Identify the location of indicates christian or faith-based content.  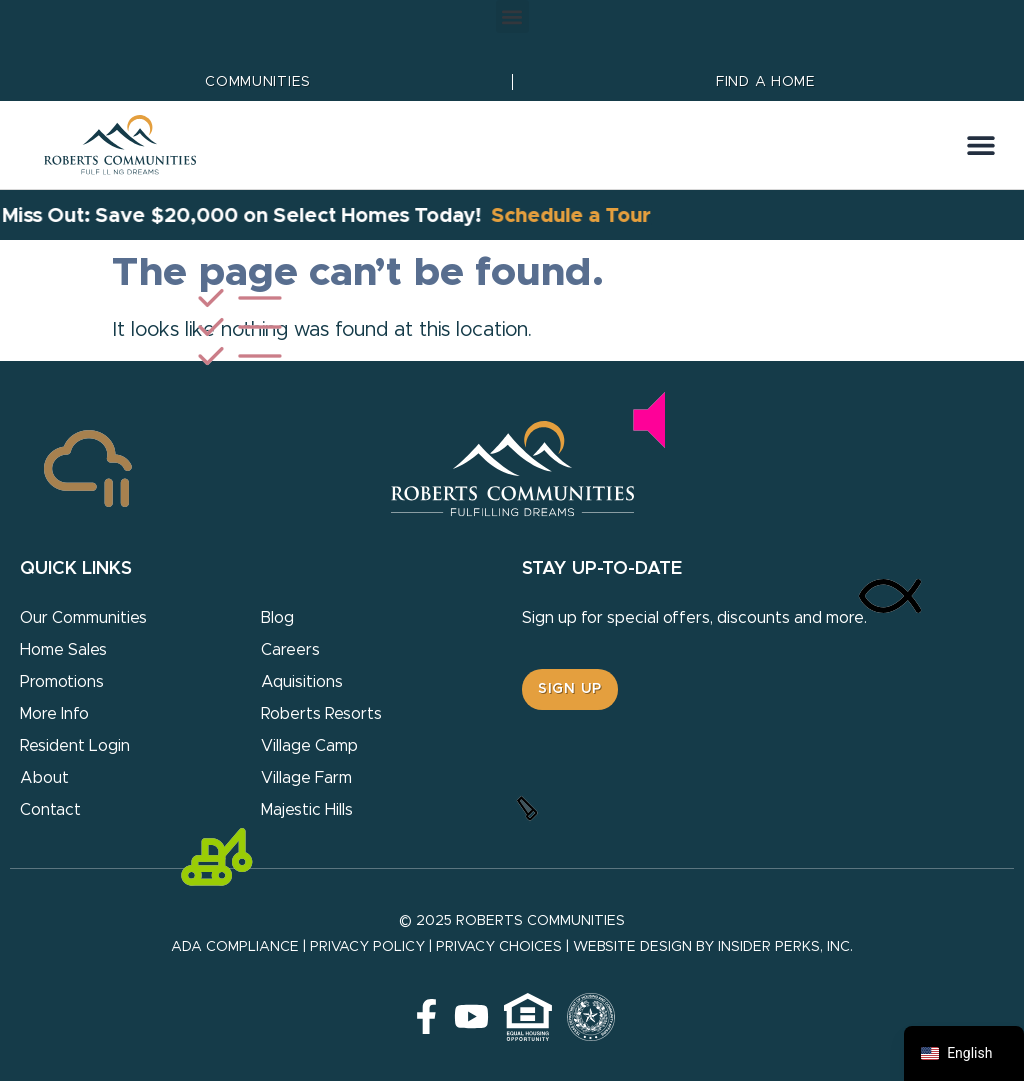
(890, 596).